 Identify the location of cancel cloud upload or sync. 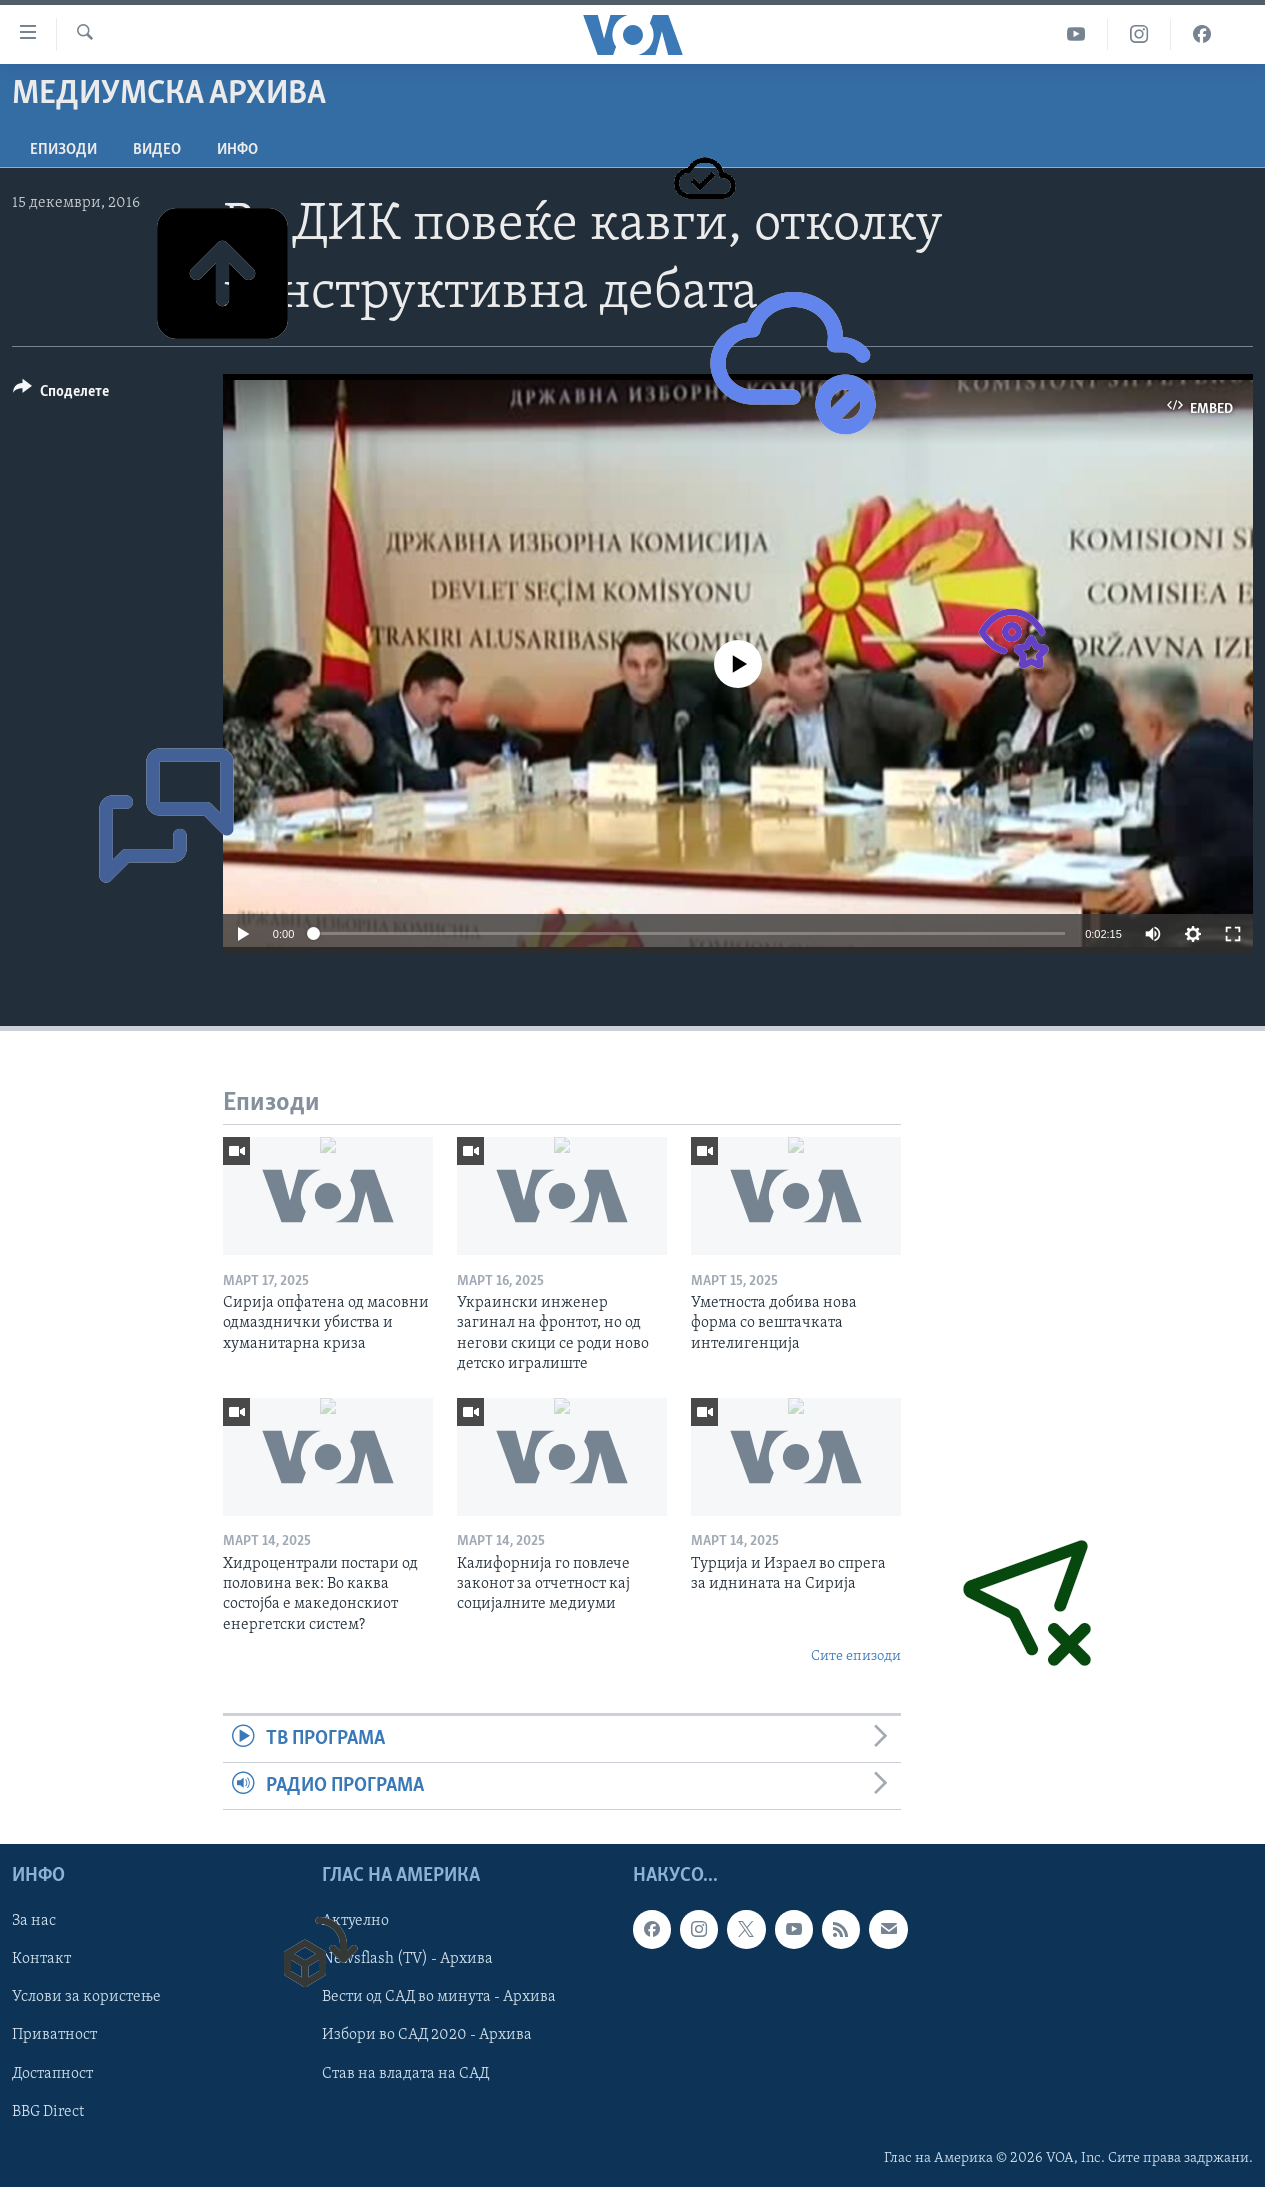
(793, 352).